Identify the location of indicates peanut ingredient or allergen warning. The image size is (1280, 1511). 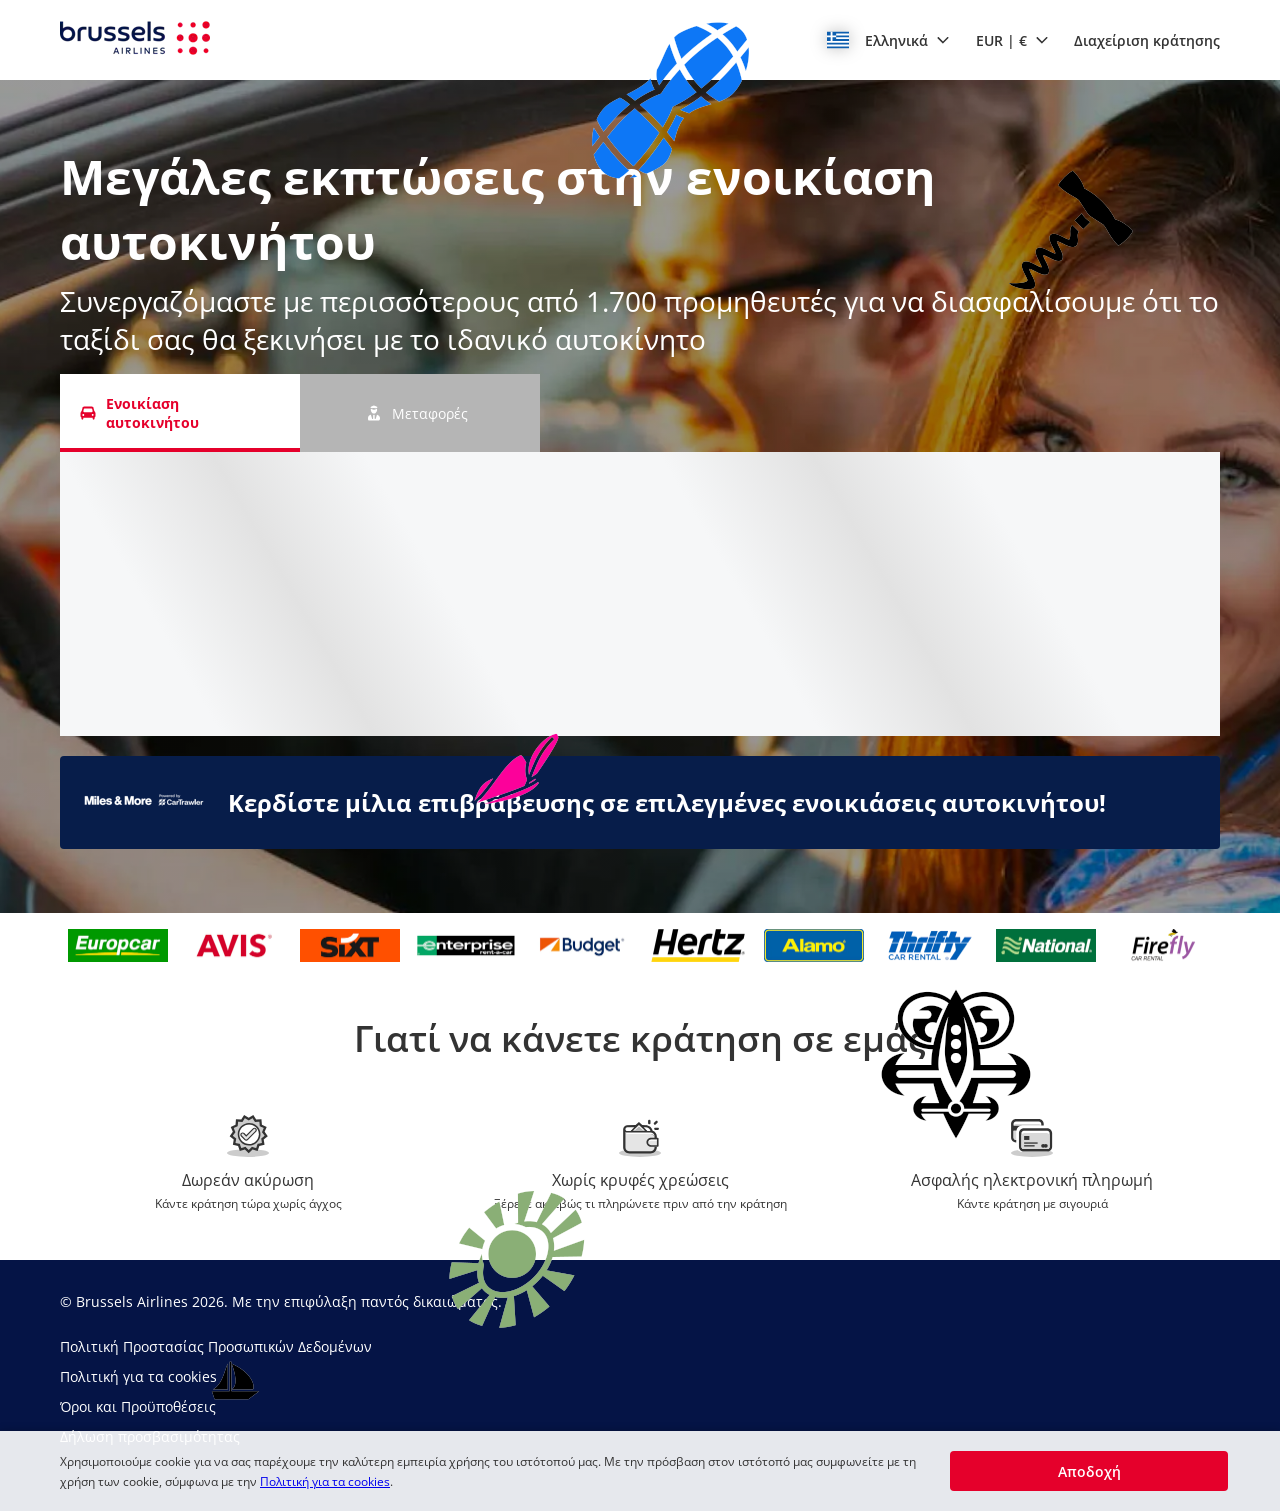
(670, 100).